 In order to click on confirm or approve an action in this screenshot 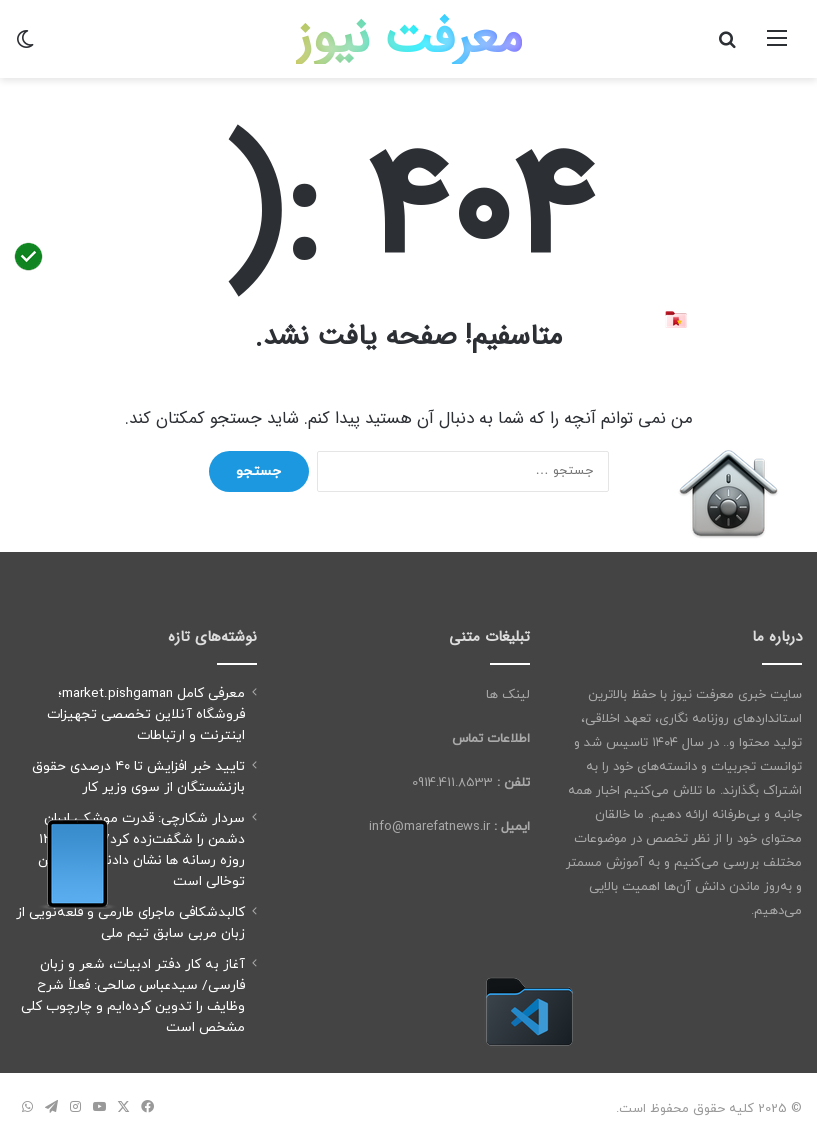, I will do `click(28, 256)`.